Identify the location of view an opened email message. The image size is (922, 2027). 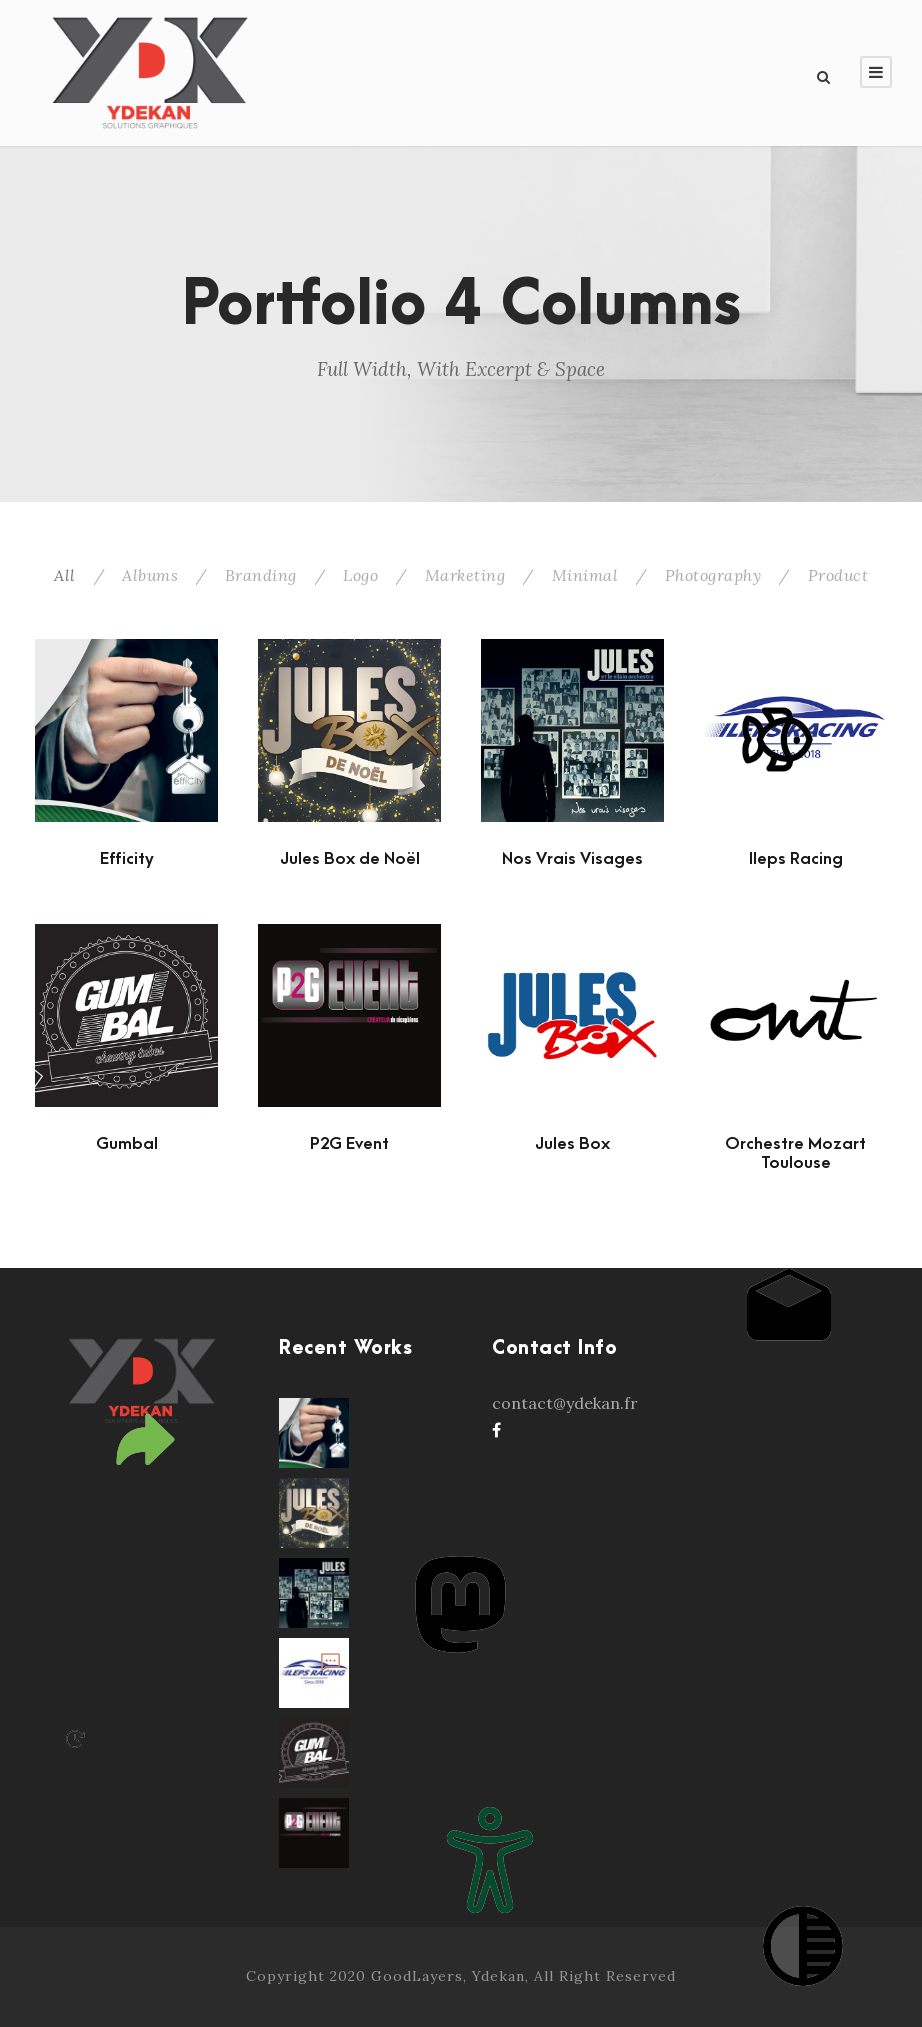
(789, 1305).